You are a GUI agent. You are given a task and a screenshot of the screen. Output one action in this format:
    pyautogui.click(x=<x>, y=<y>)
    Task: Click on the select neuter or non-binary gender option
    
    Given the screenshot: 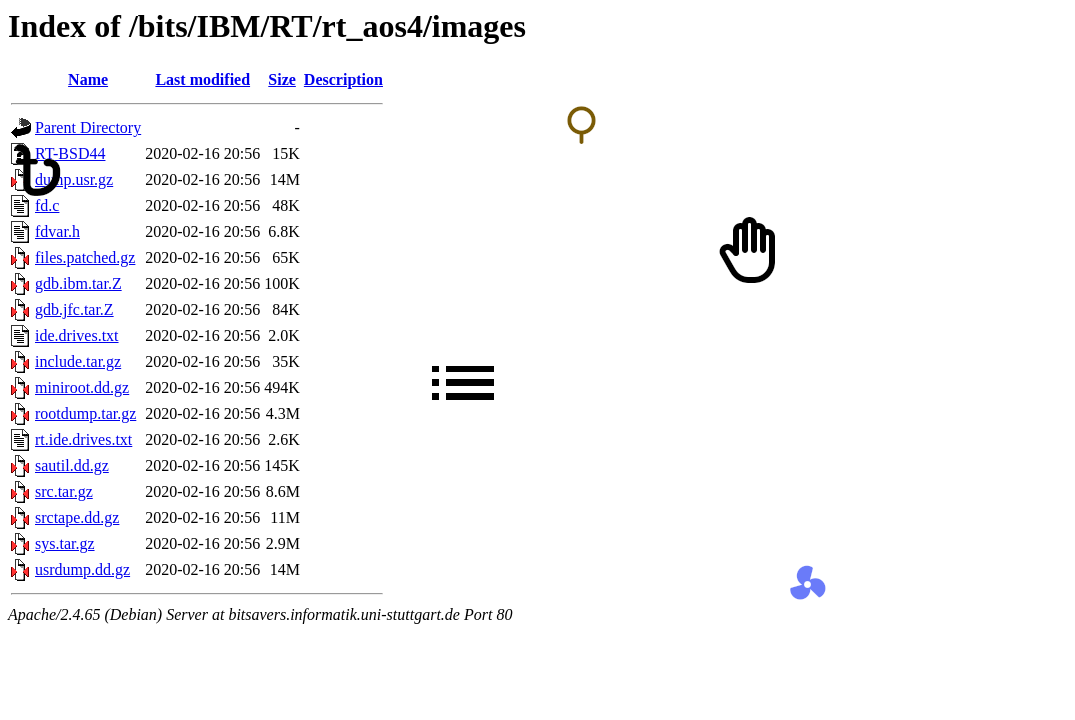 What is the action you would take?
    pyautogui.click(x=581, y=124)
    